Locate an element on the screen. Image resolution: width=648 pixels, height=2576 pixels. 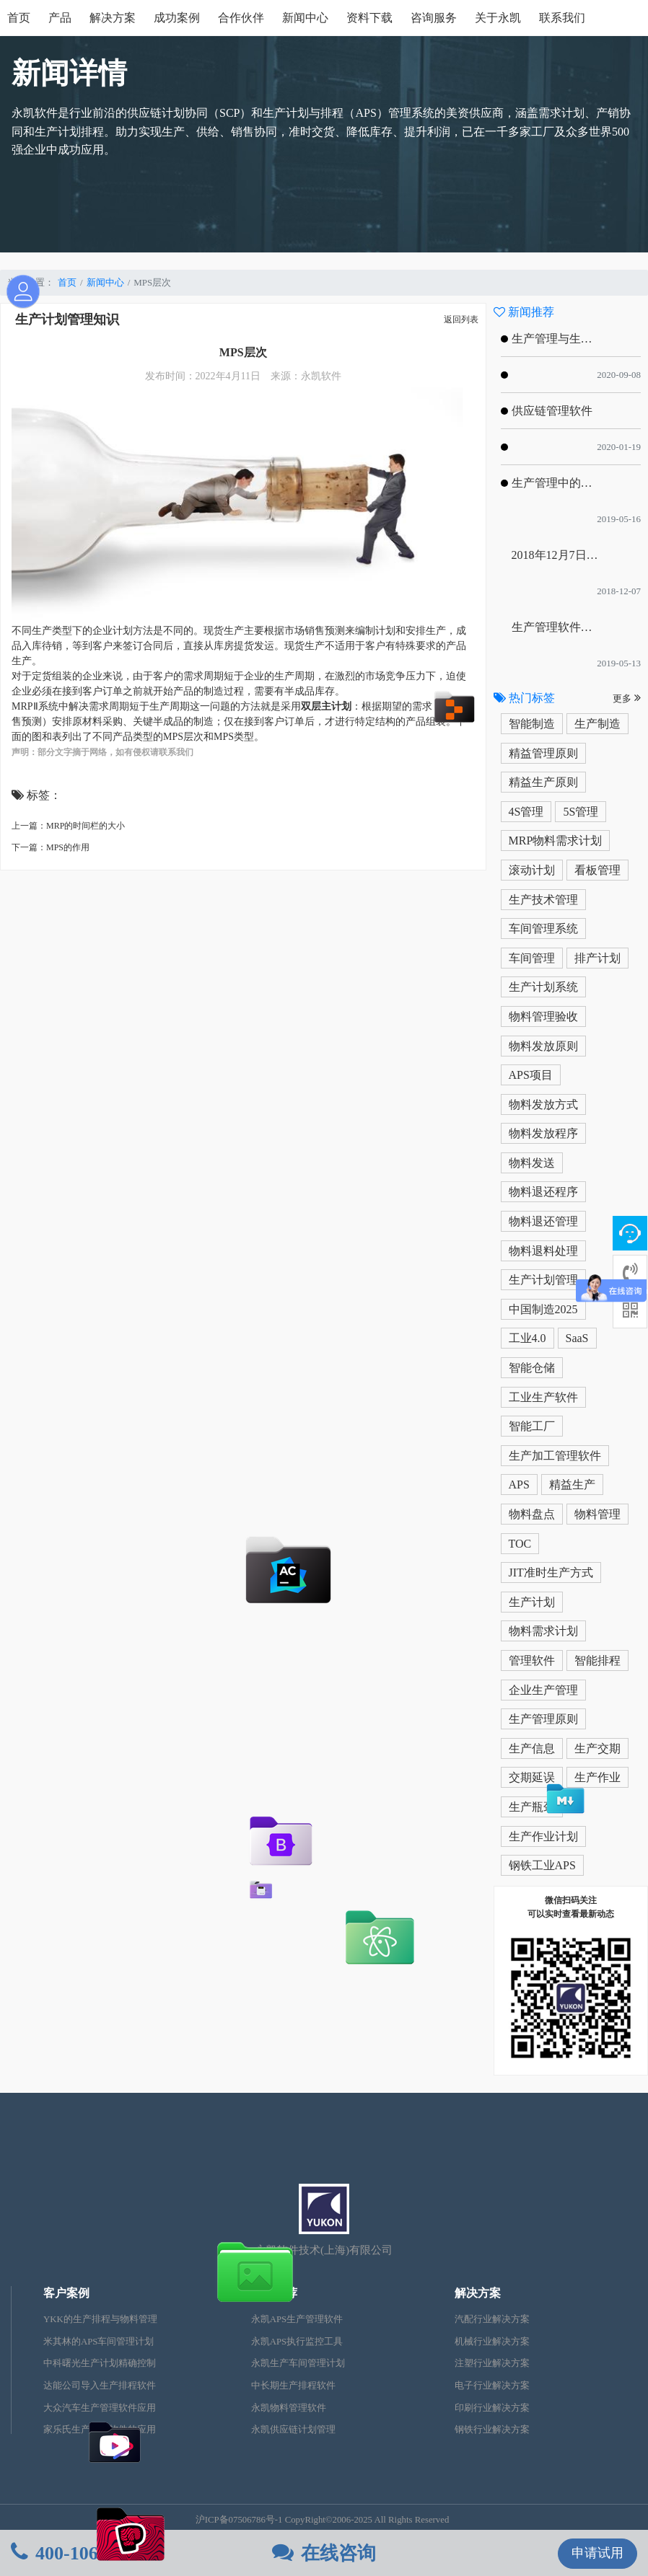
indicates a personal or user-owned item is located at coordinates (23, 291).